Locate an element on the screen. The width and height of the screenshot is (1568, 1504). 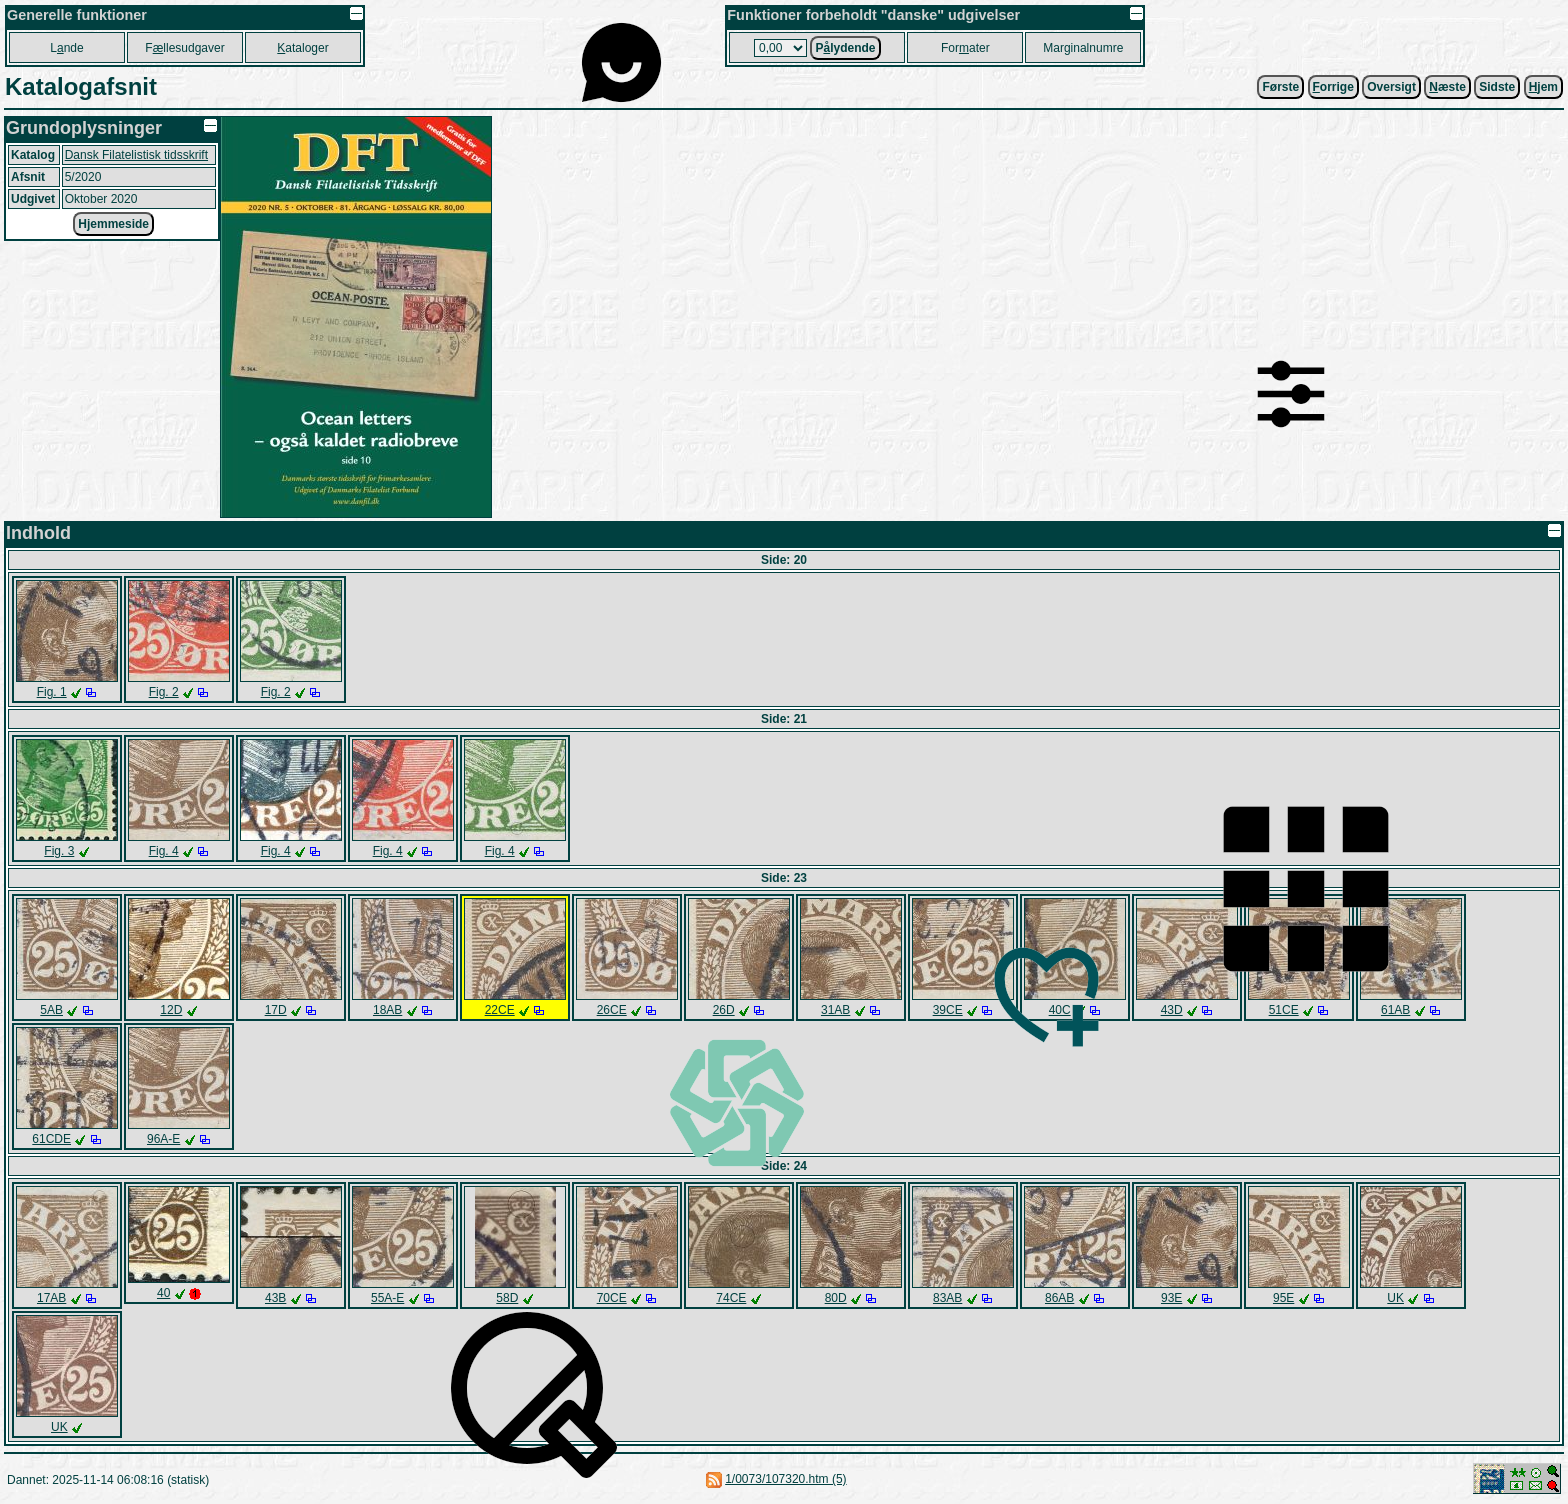
adjust audio or equalizer settings is located at coordinates (1291, 394).